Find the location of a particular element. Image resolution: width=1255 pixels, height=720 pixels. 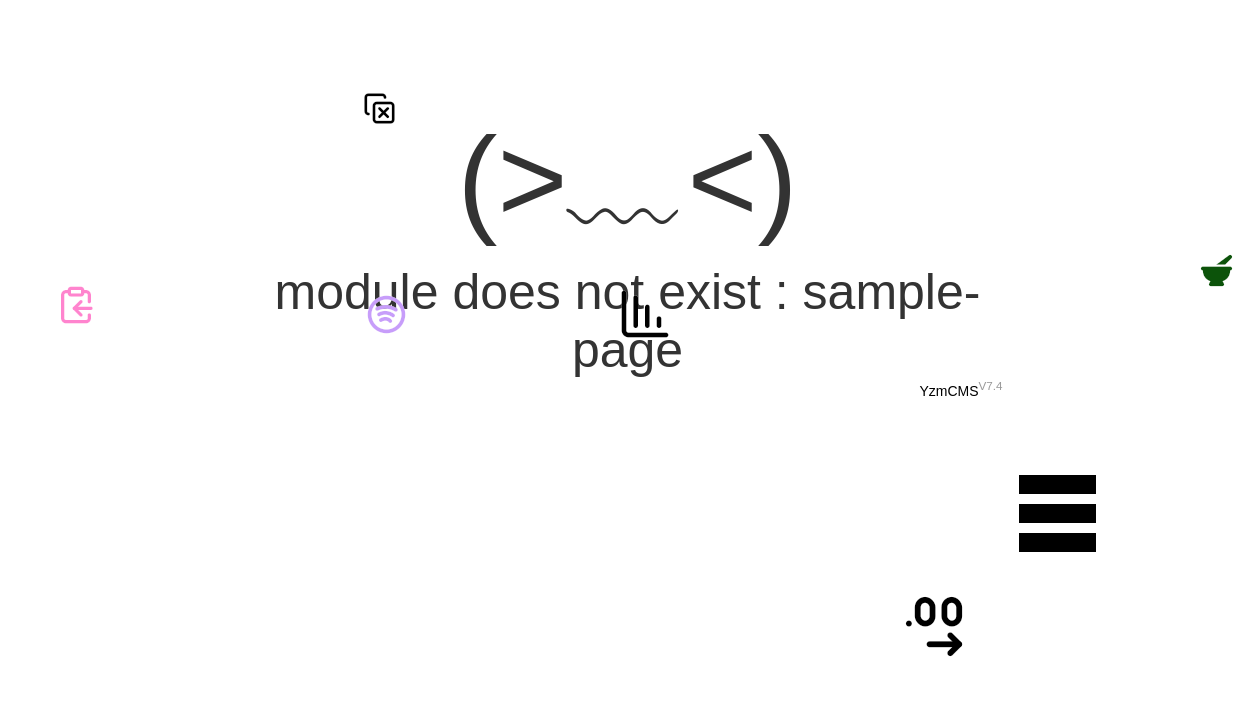

paste content from clipboard is located at coordinates (76, 305).